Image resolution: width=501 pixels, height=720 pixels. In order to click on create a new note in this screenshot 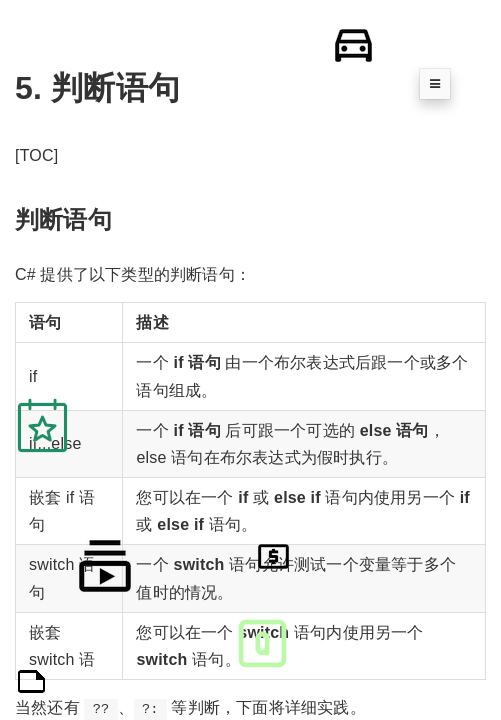, I will do `click(31, 681)`.